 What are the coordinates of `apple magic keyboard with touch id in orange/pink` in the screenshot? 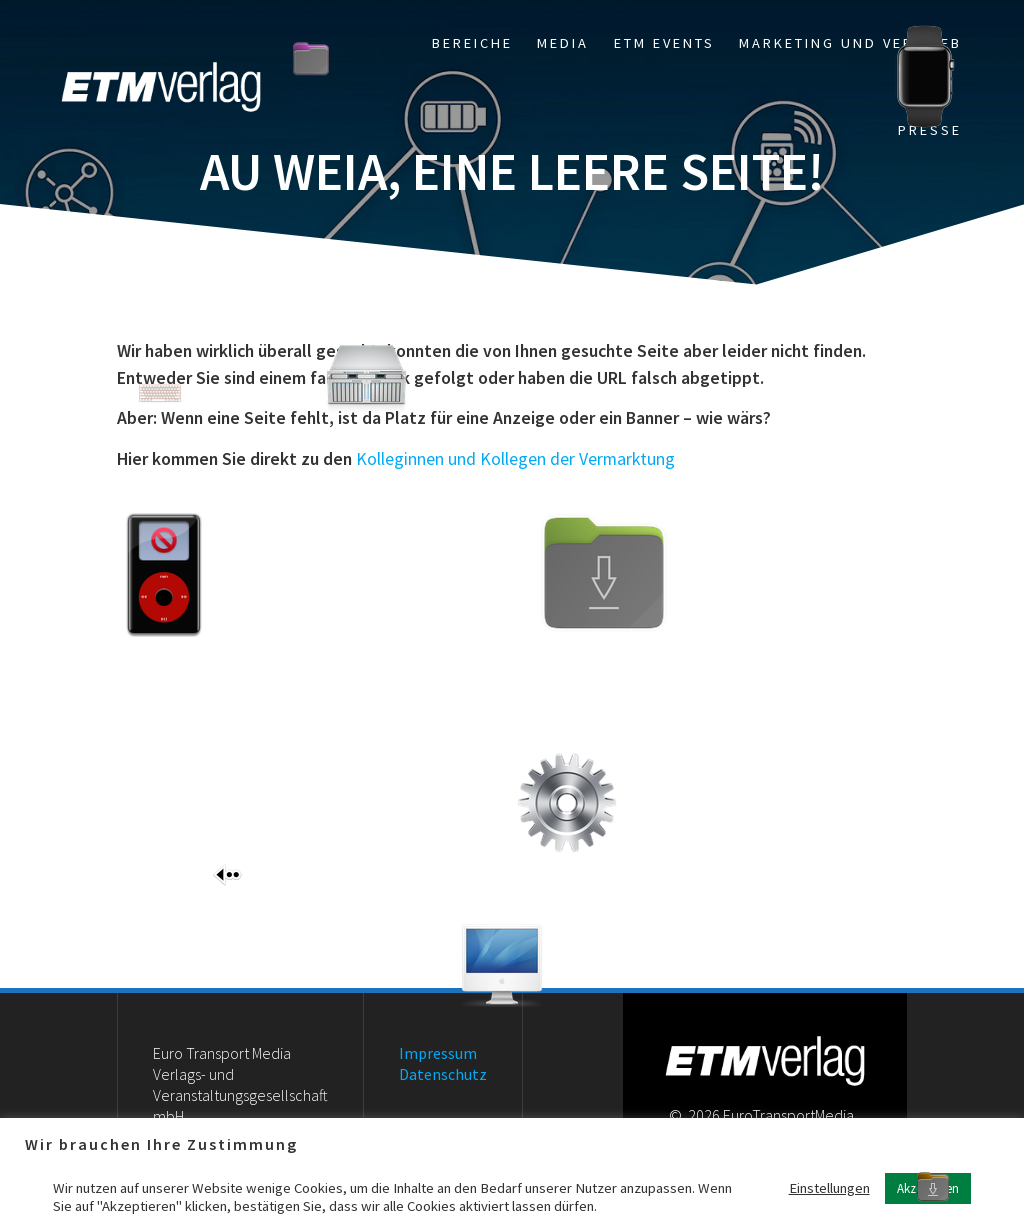 It's located at (160, 393).